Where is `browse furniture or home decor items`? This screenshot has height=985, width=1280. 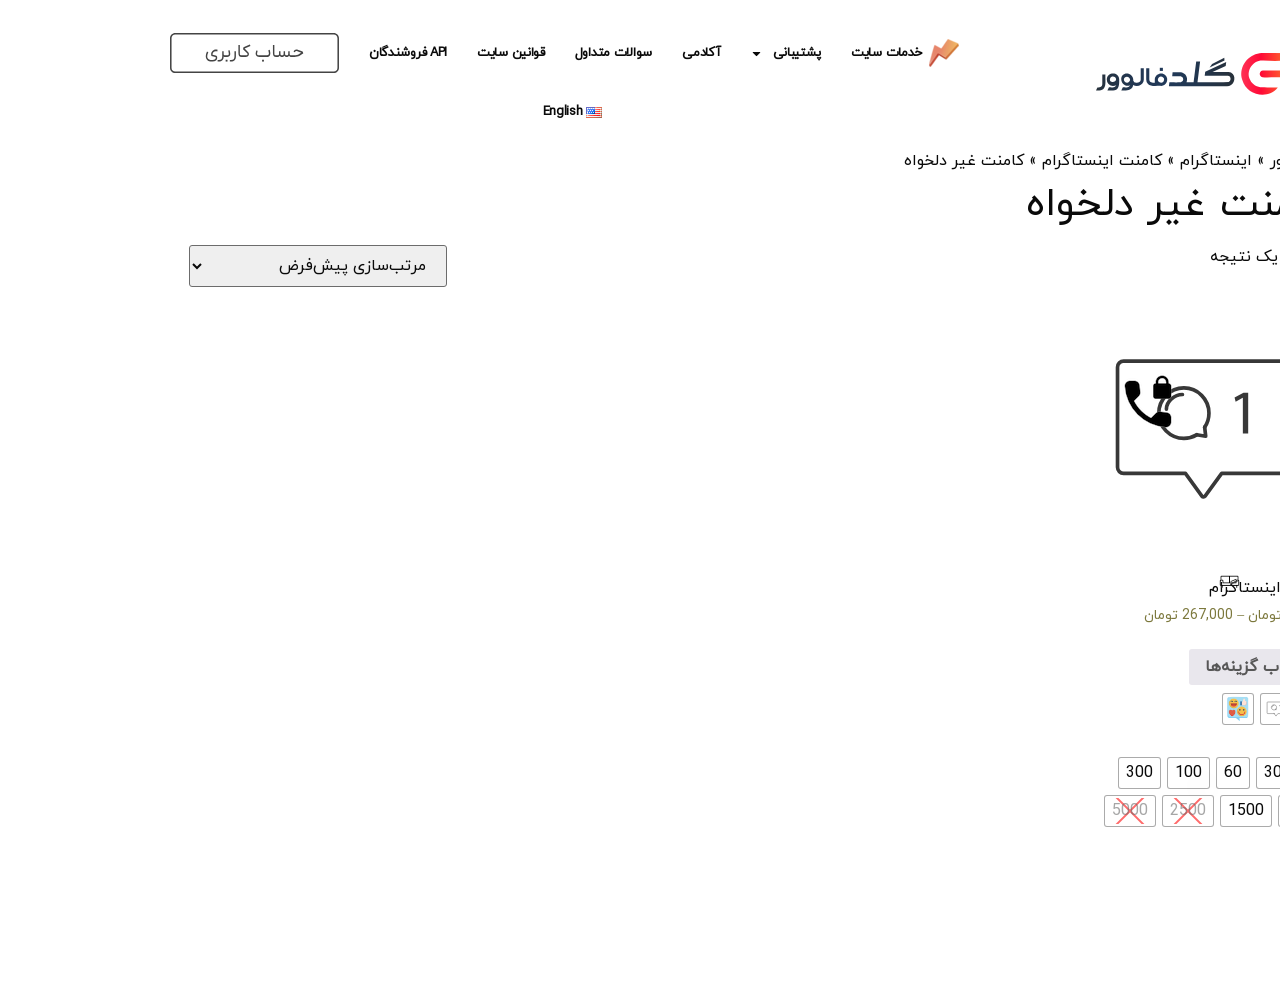
browse furniture or home decor items is located at coordinates (1229, 581).